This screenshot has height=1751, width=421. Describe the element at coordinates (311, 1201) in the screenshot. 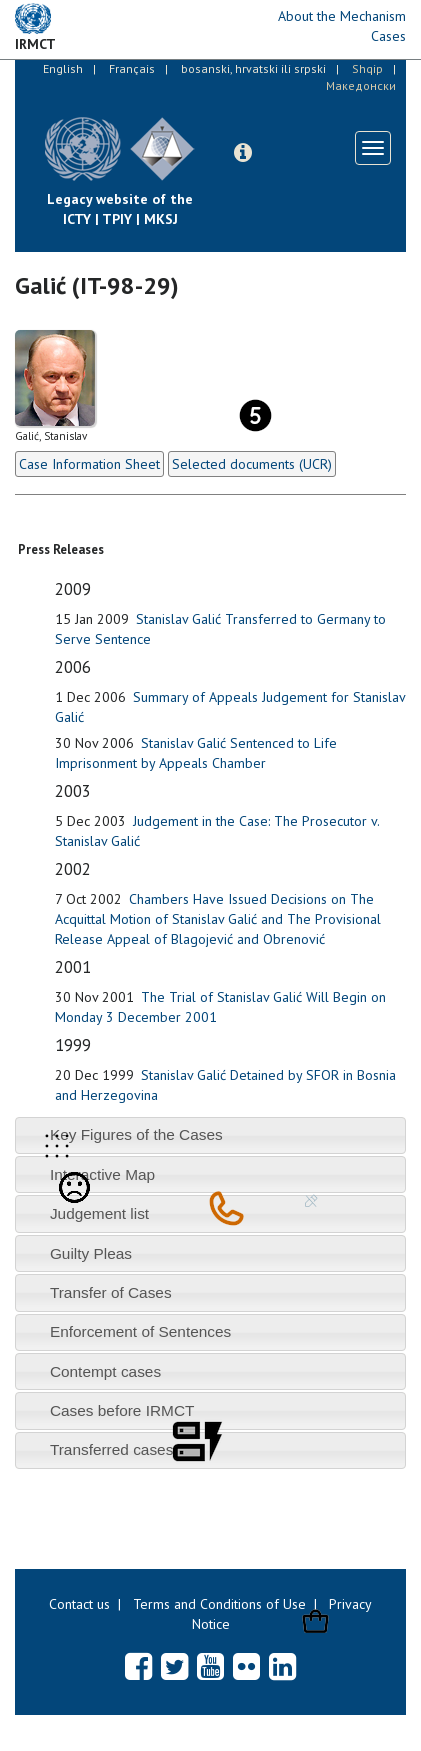

I see `editing is disabled` at that location.